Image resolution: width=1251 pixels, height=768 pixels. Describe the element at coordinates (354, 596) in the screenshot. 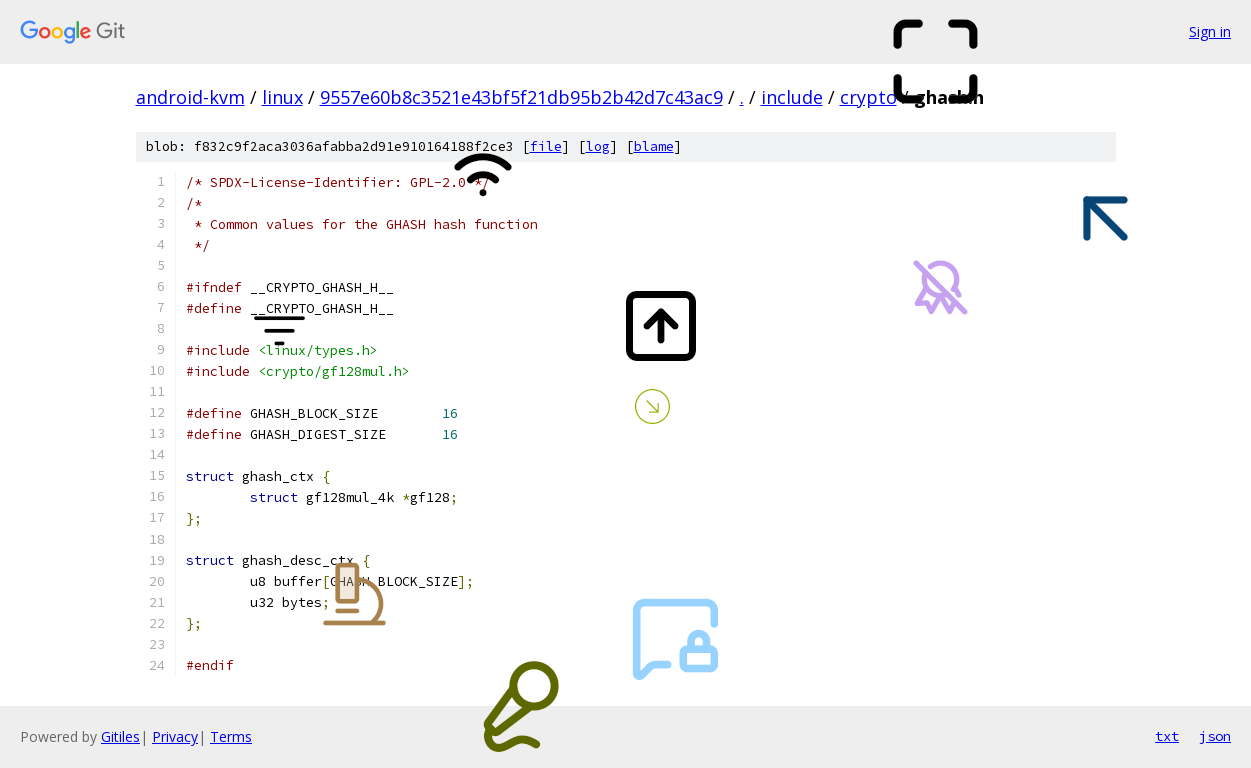

I see `access research or scientific tools` at that location.